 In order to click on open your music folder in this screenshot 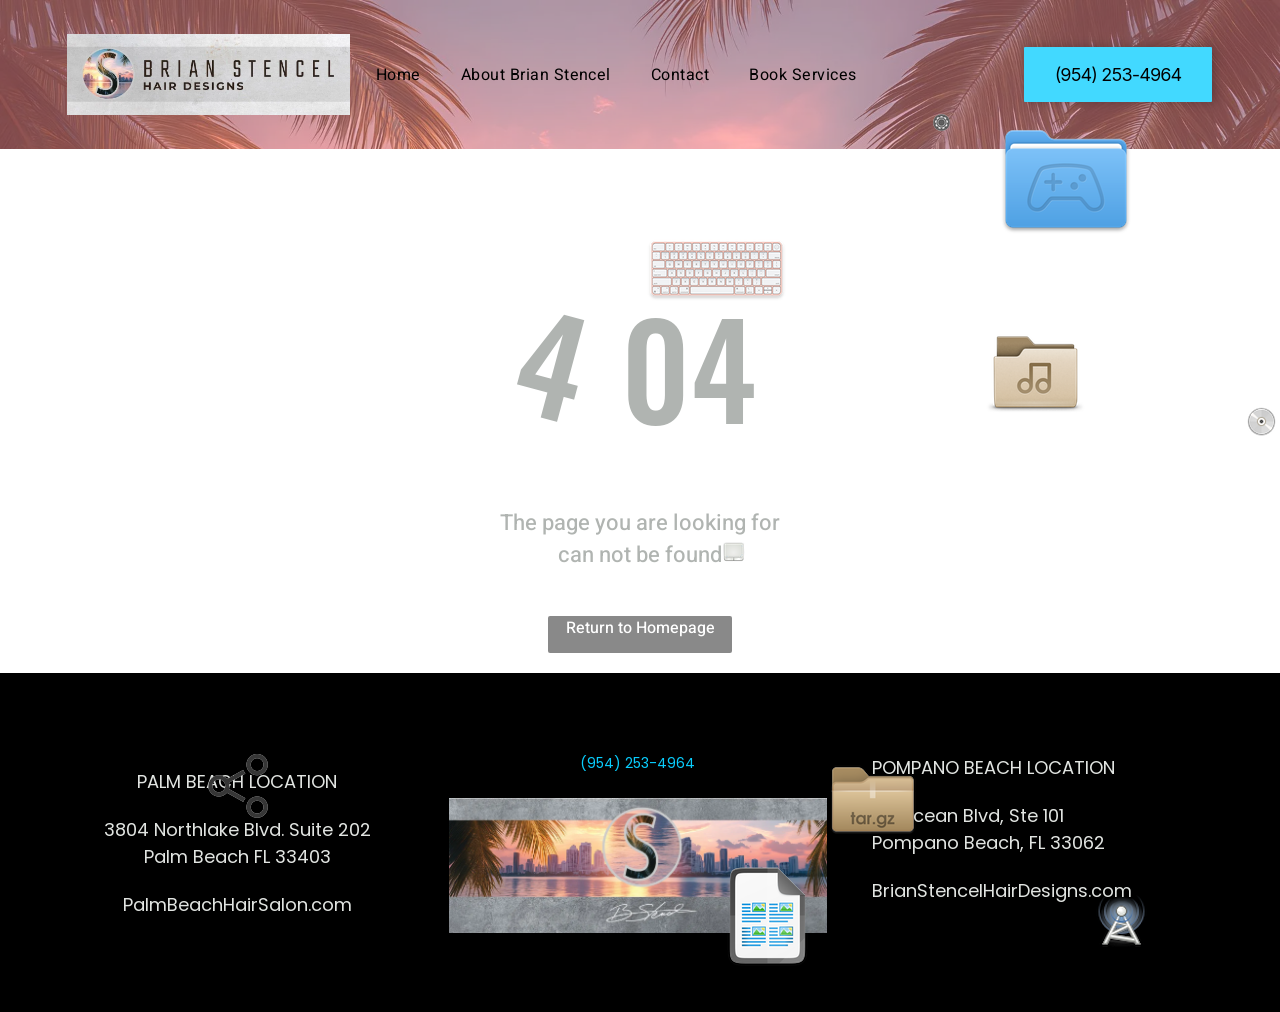, I will do `click(1035, 376)`.